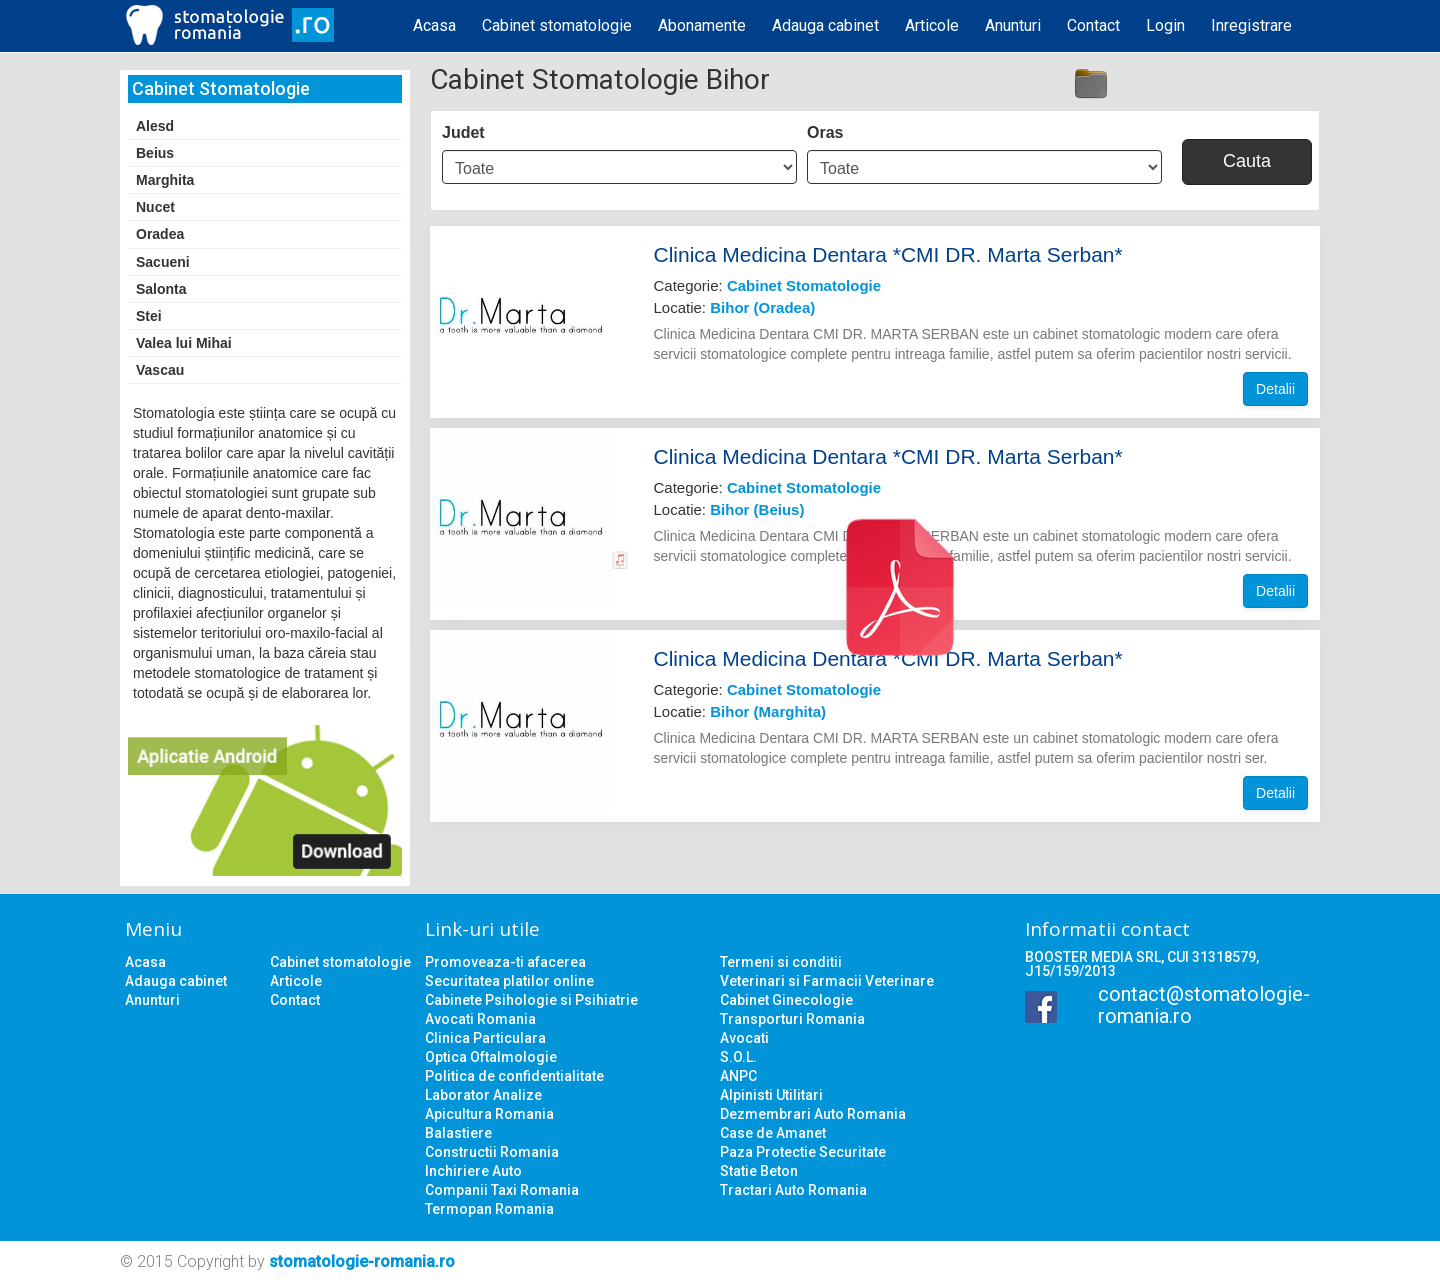 This screenshot has height=1283, width=1440. I want to click on a pdf document file, so click(900, 587).